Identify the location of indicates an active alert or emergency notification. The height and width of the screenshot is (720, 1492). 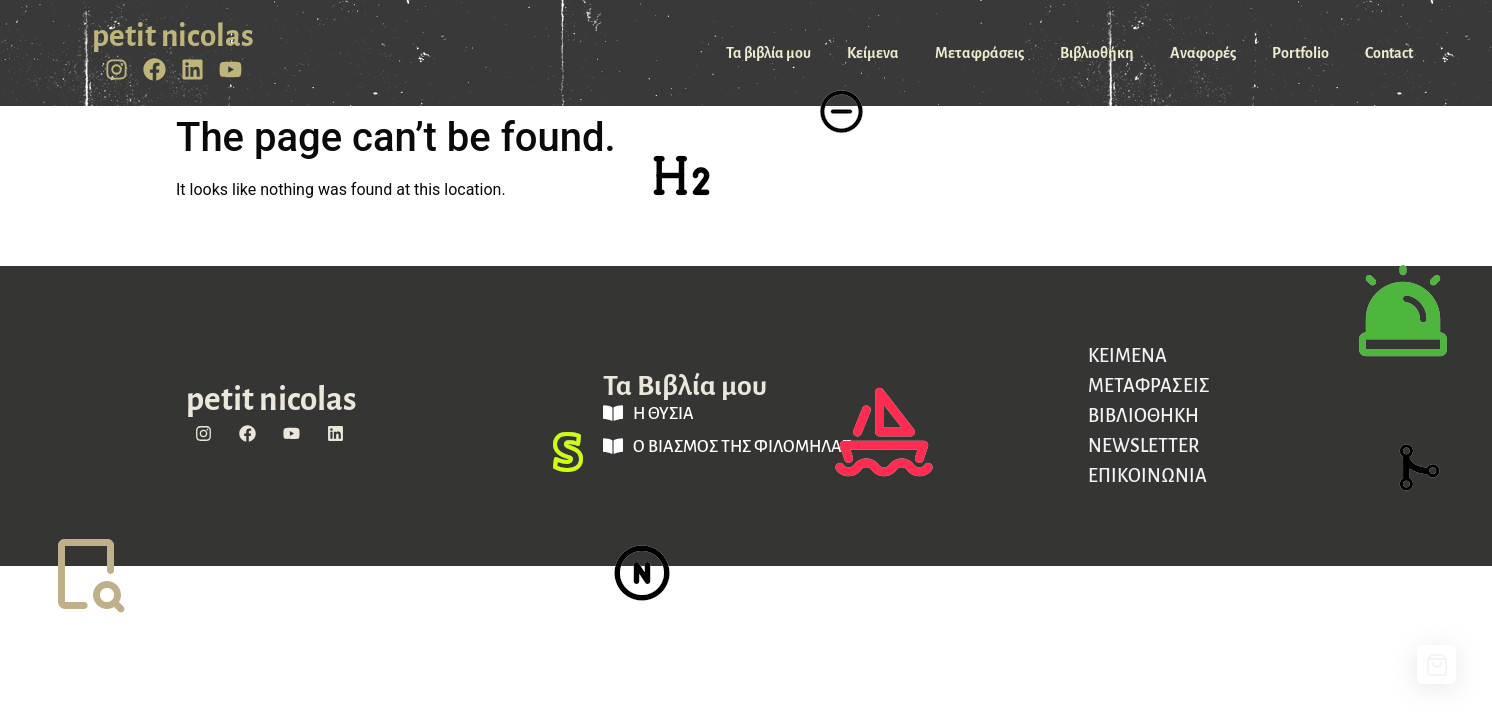
(1403, 319).